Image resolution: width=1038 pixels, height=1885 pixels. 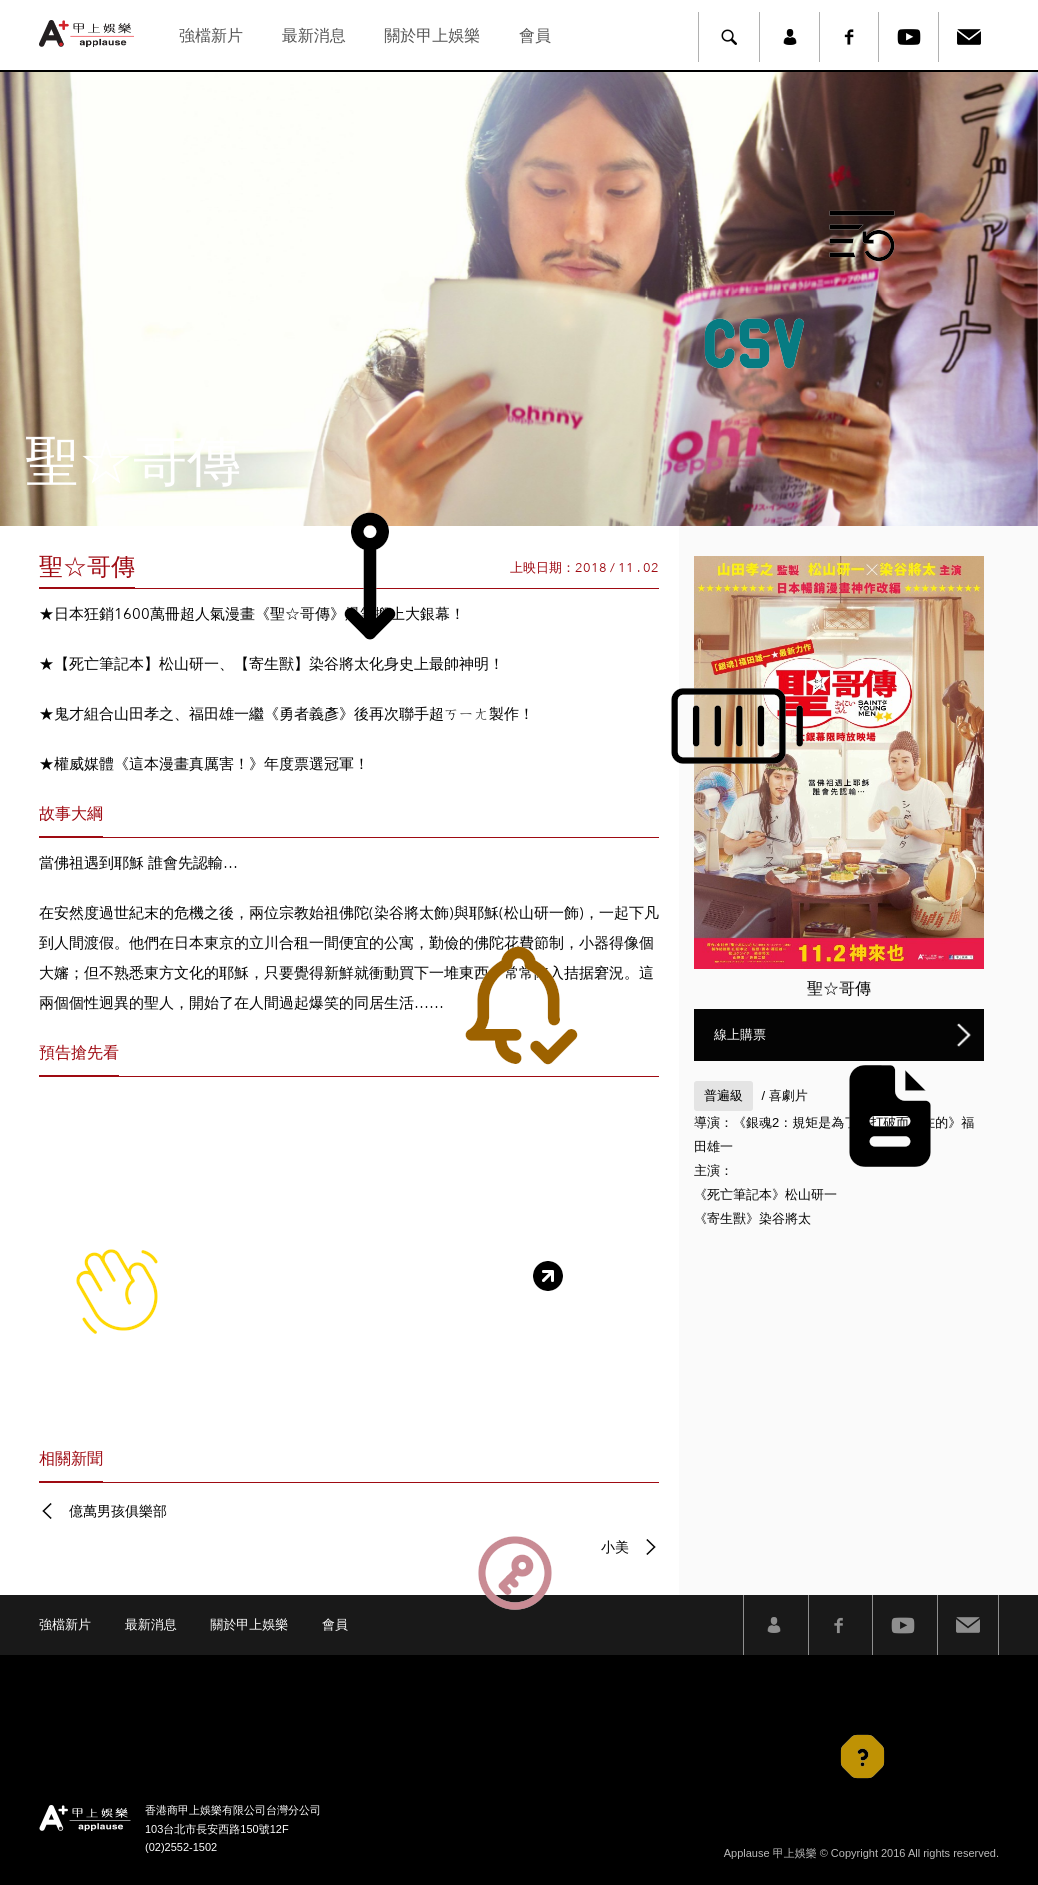 I want to click on export data as a CSV file, so click(x=754, y=343).